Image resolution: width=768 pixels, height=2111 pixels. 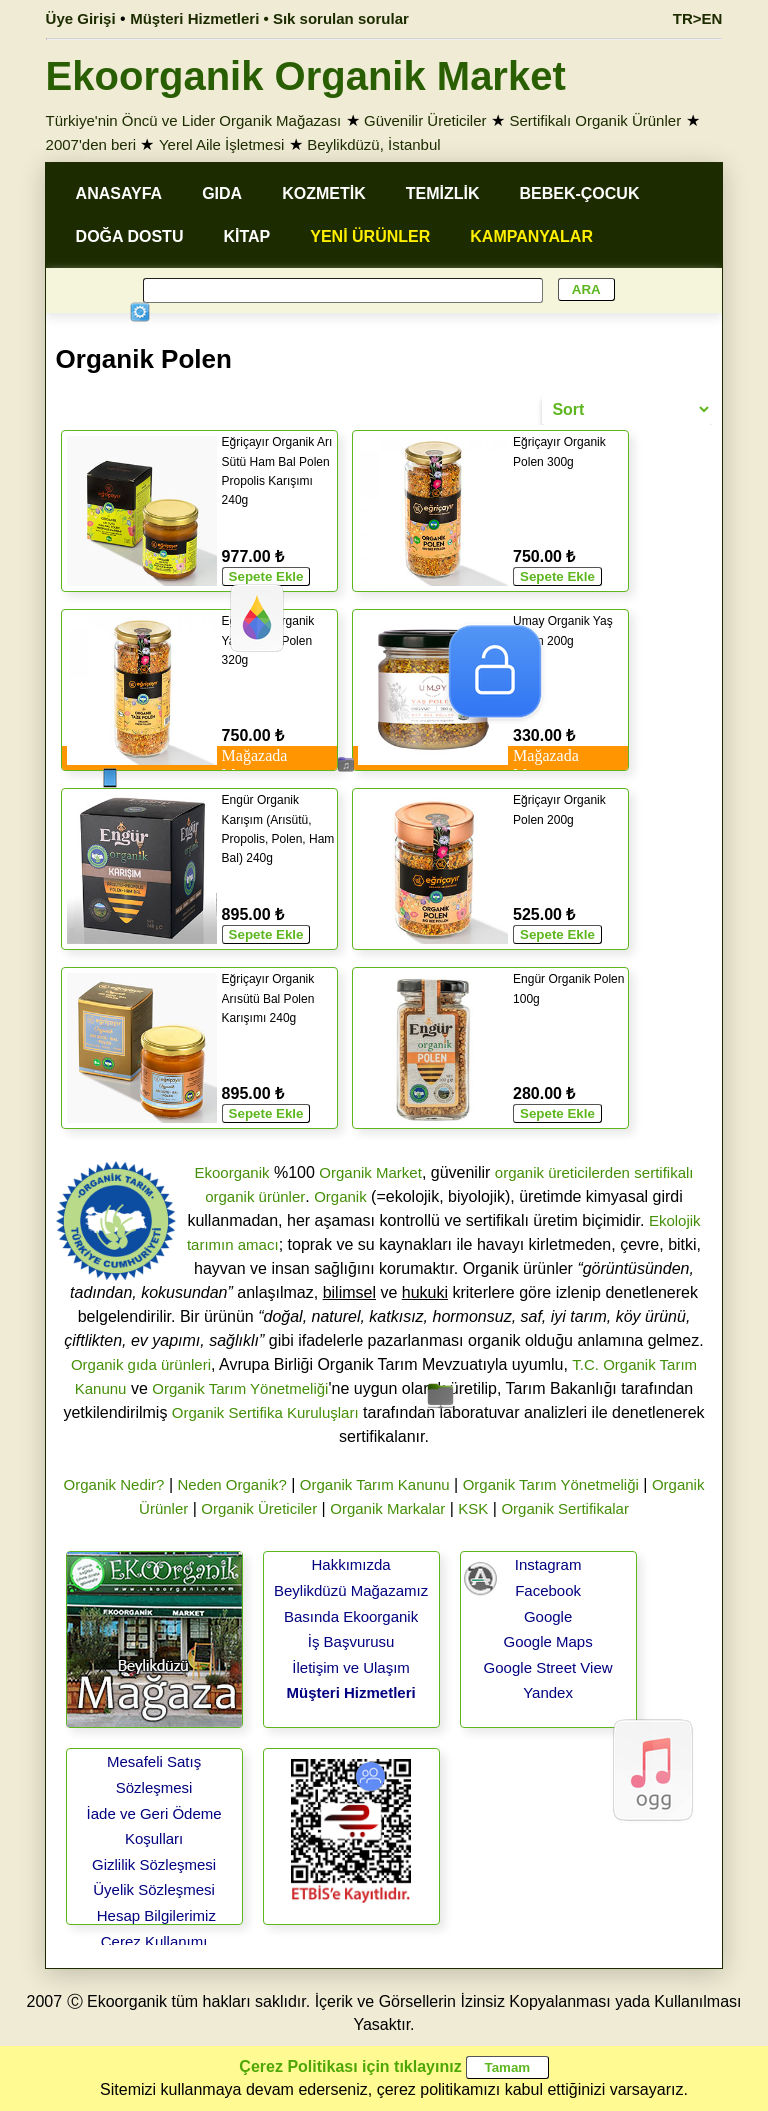 I want to click on windows installer package file, so click(x=140, y=312).